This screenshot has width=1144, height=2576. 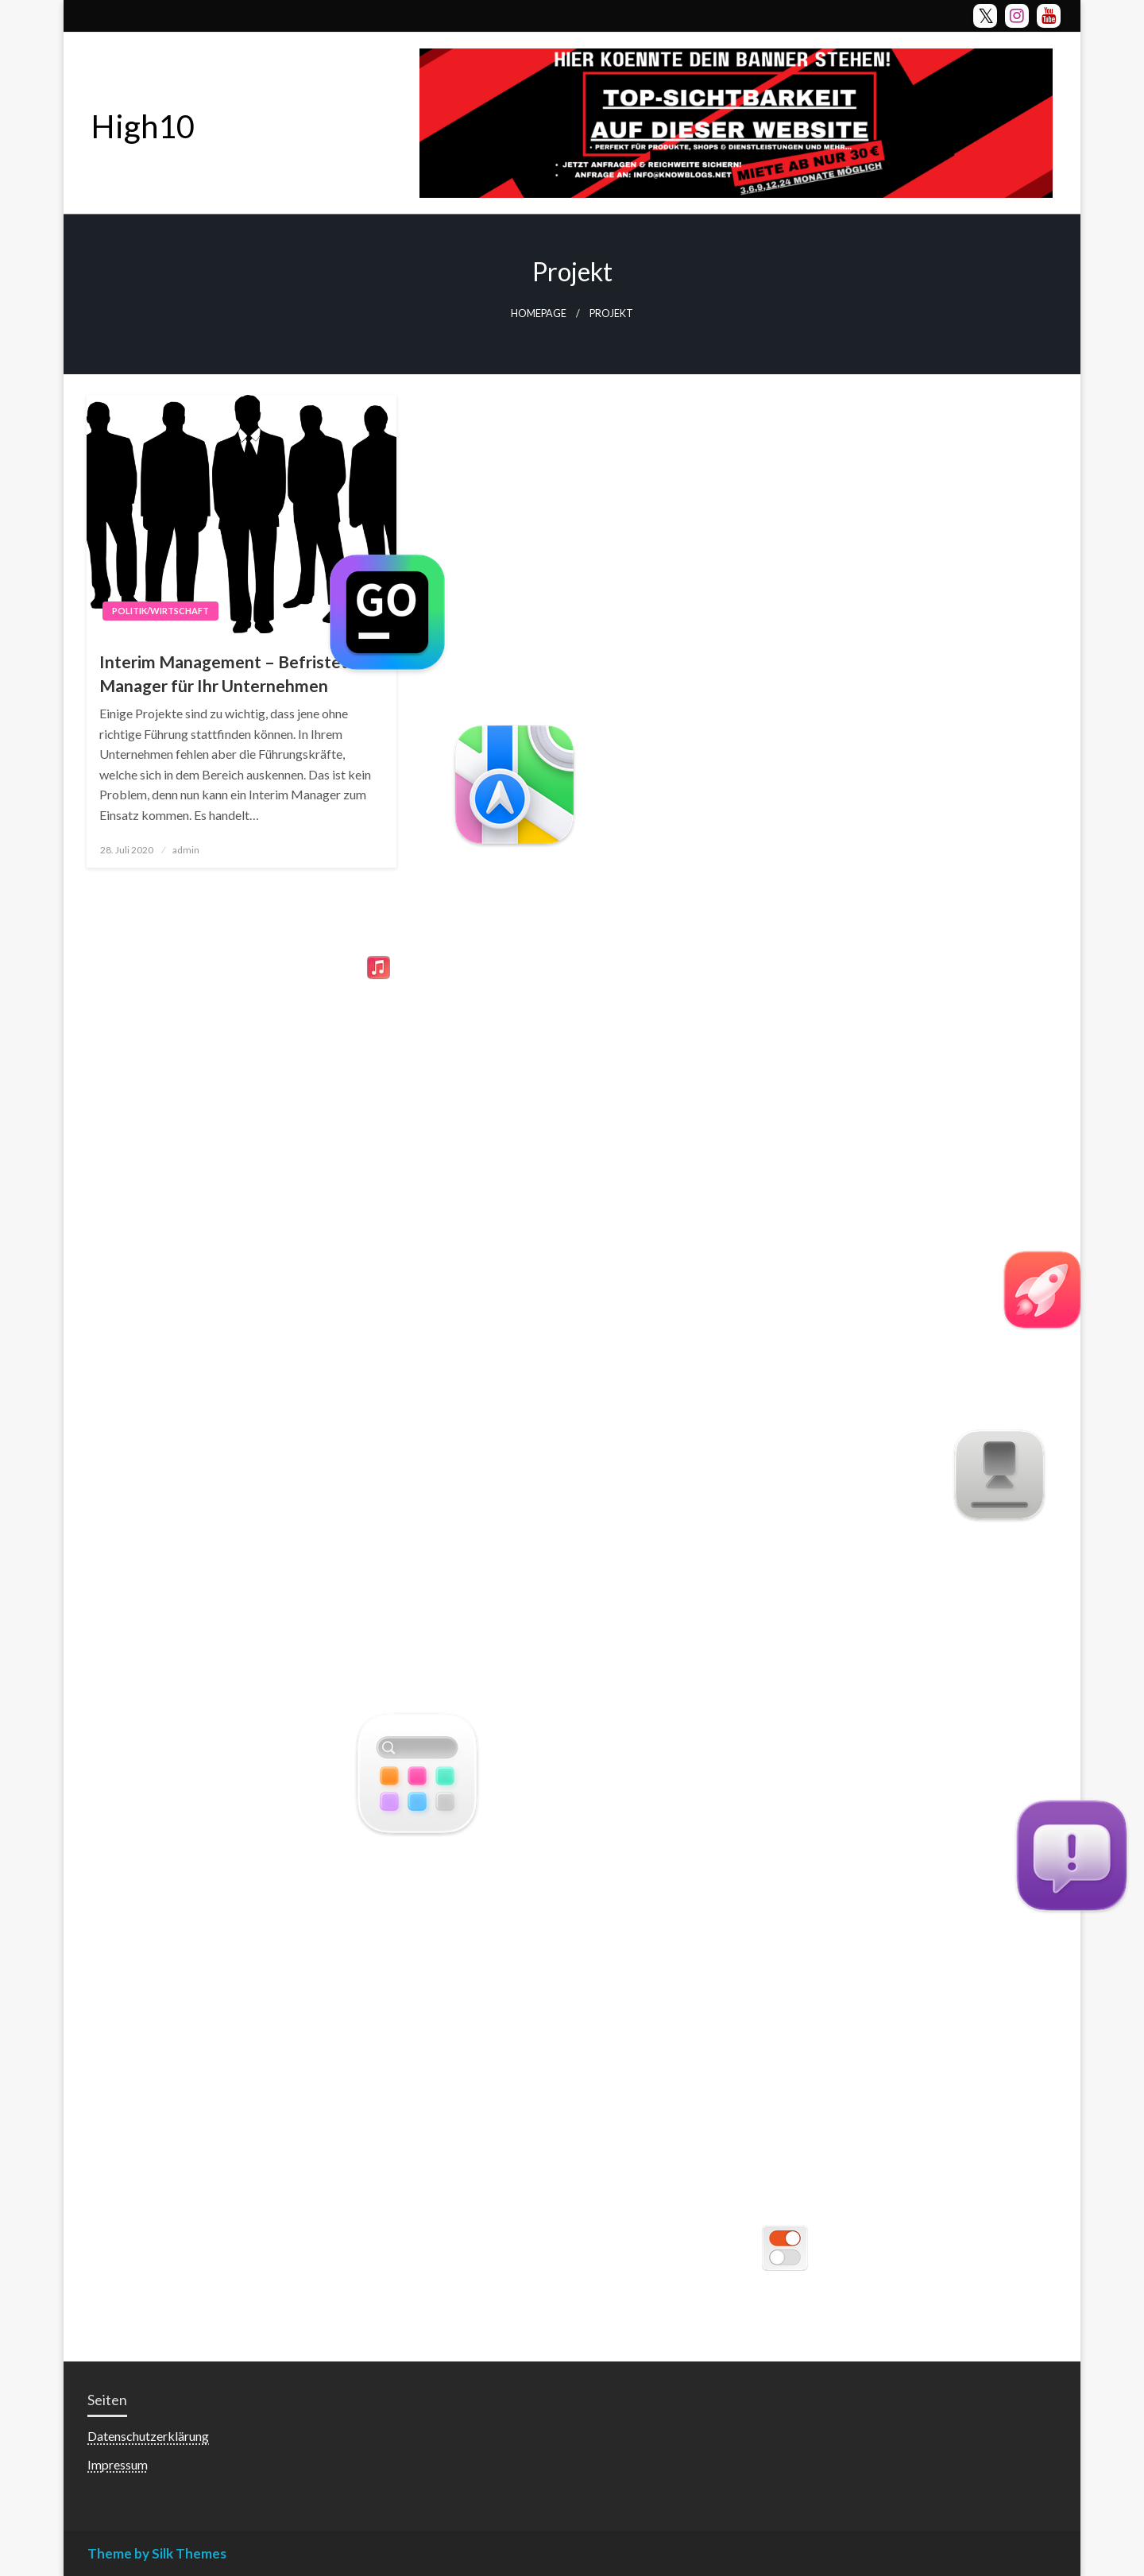 What do you see at coordinates (387, 612) in the screenshot?
I see `open GoLand IDE application` at bounding box center [387, 612].